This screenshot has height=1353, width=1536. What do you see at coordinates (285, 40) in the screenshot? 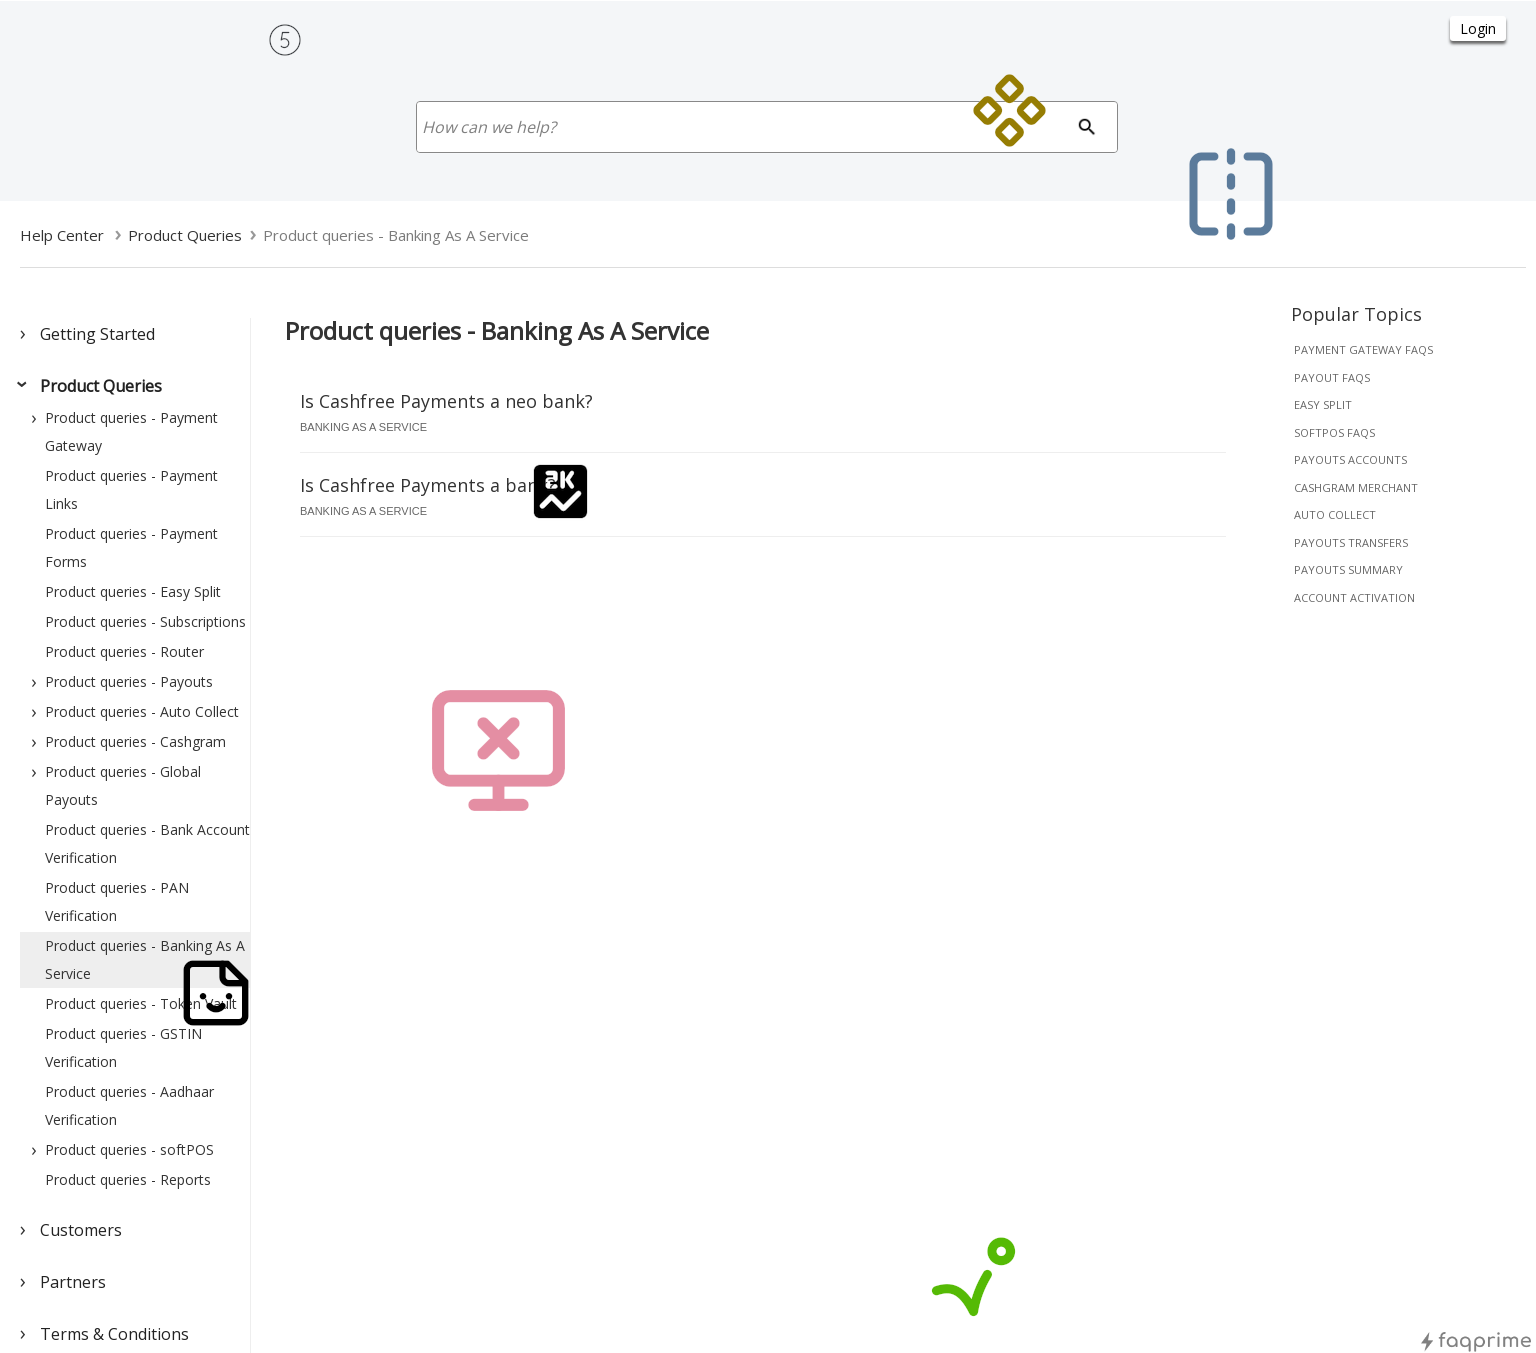
I see `indicates step 5 in a multi-step process` at bounding box center [285, 40].